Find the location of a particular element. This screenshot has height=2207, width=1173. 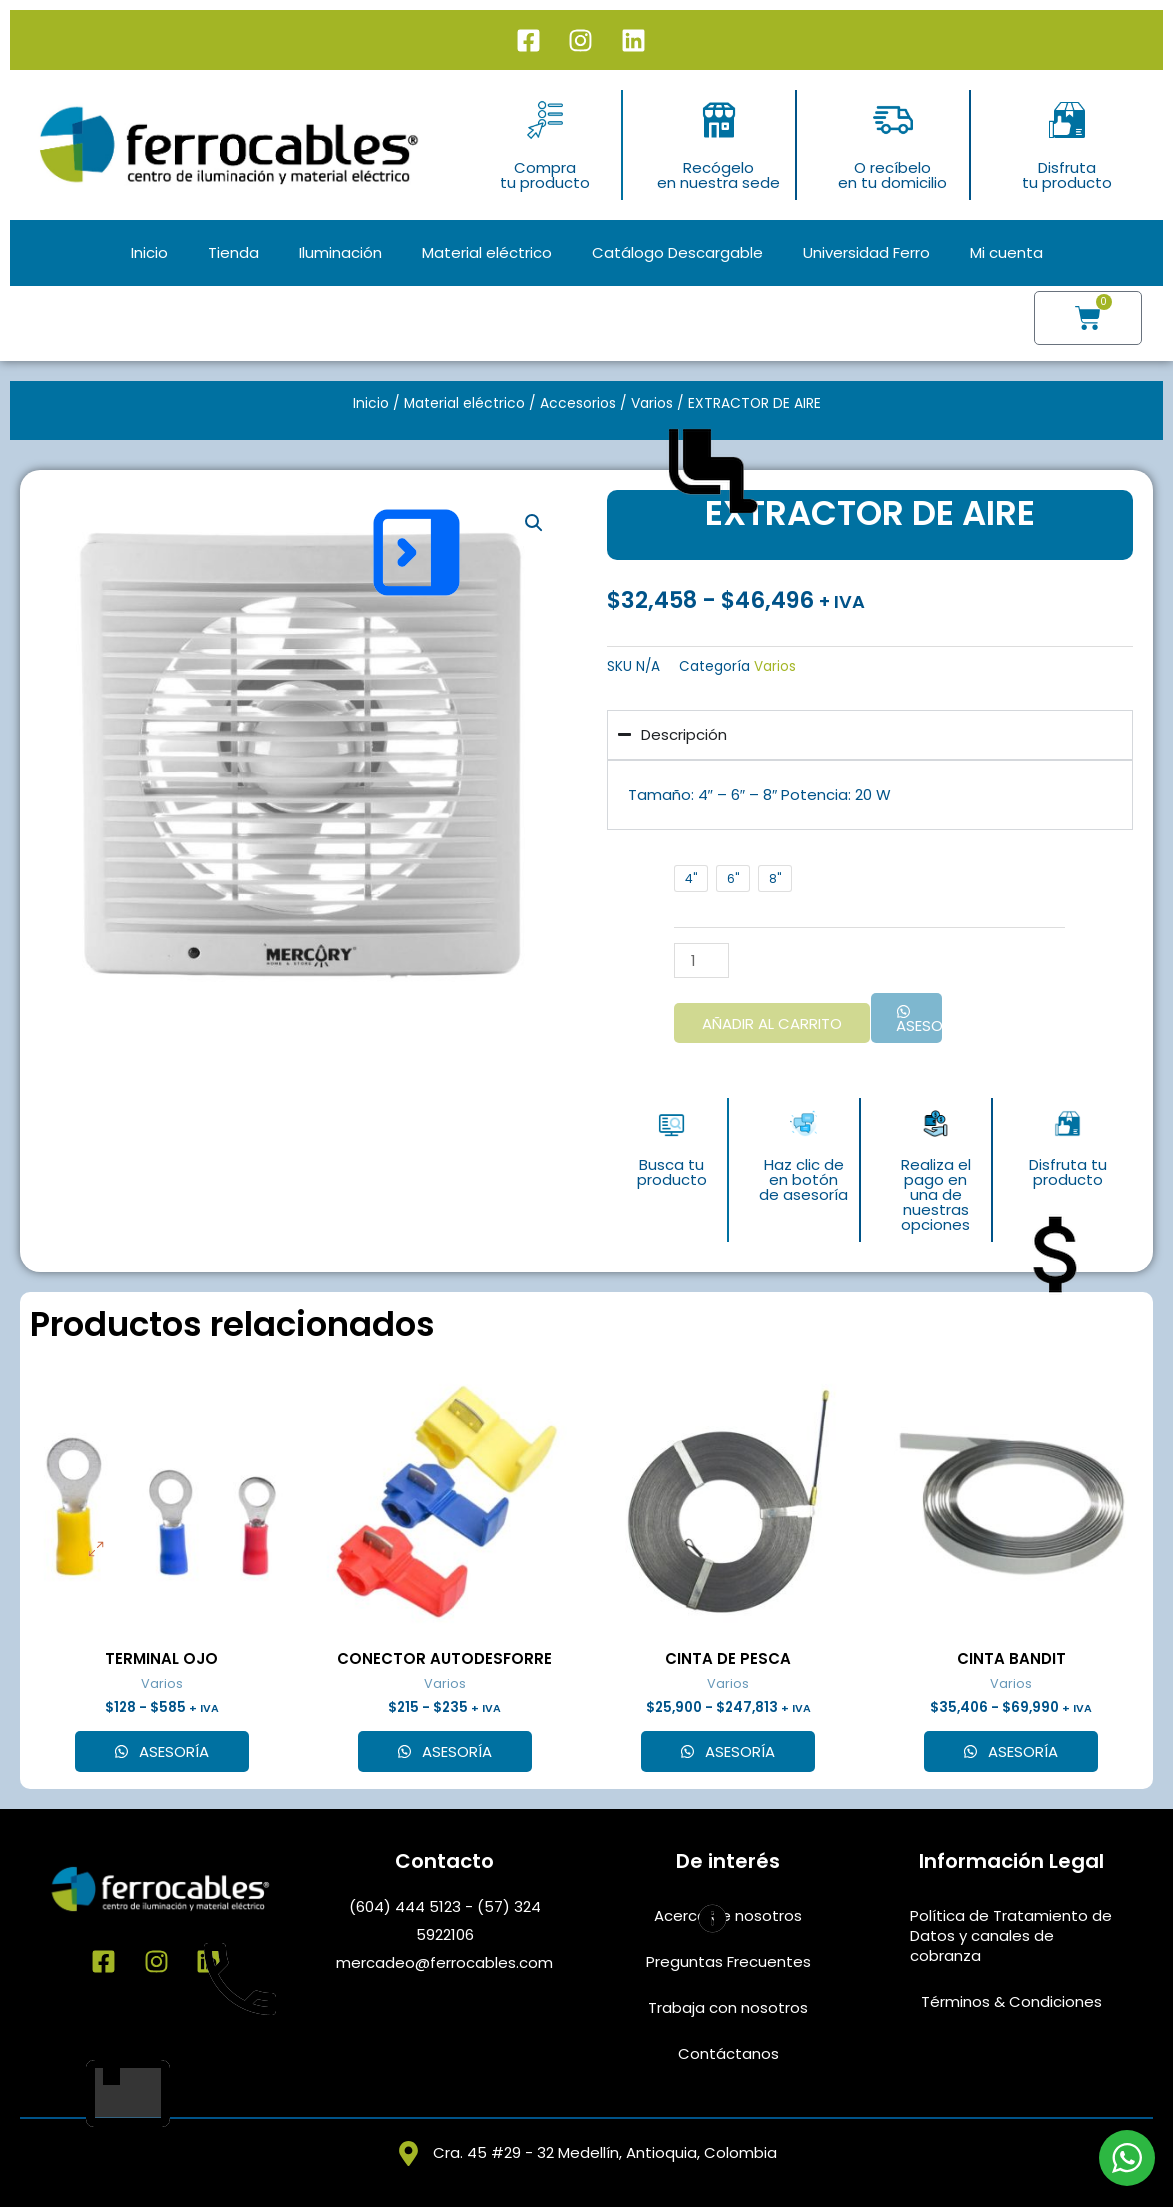

view pricing or payment details is located at coordinates (1057, 1254).